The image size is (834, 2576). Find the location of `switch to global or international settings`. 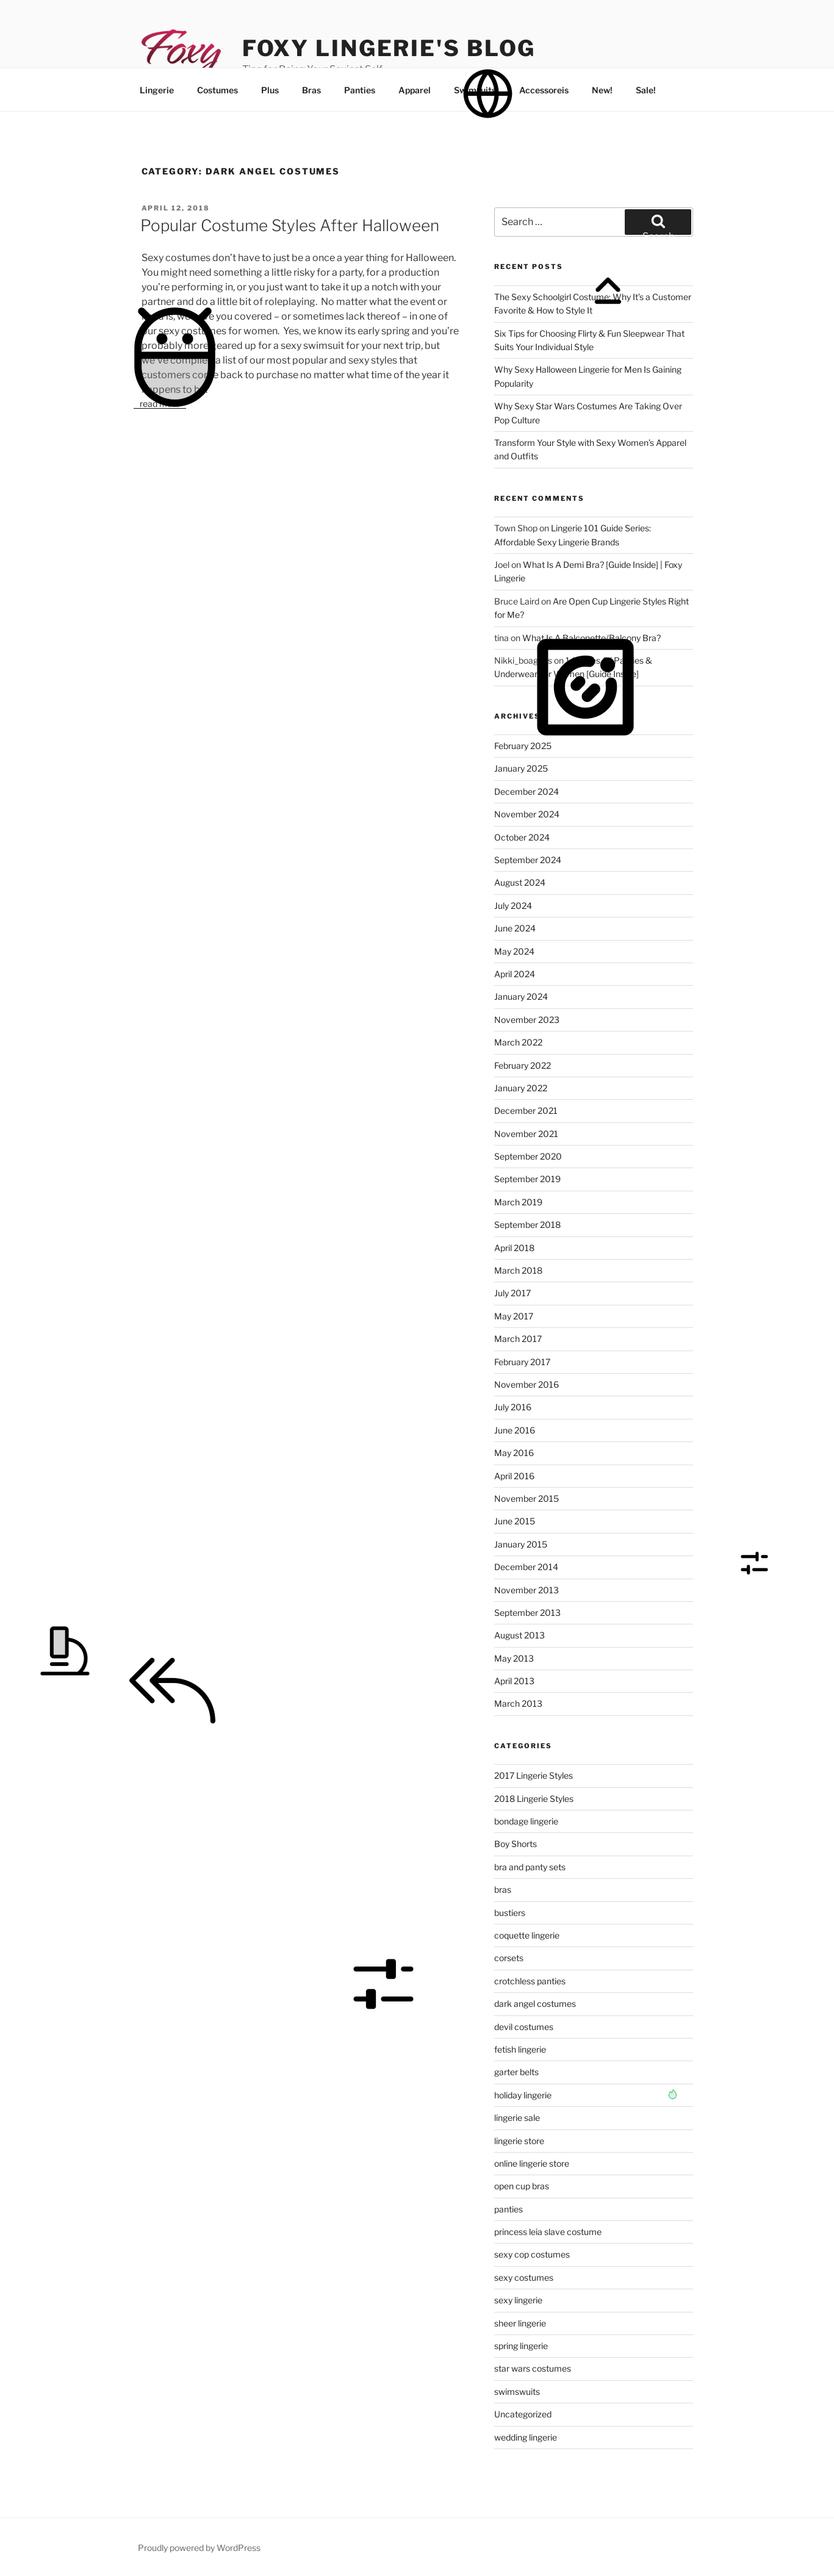

switch to global or international settings is located at coordinates (487, 93).